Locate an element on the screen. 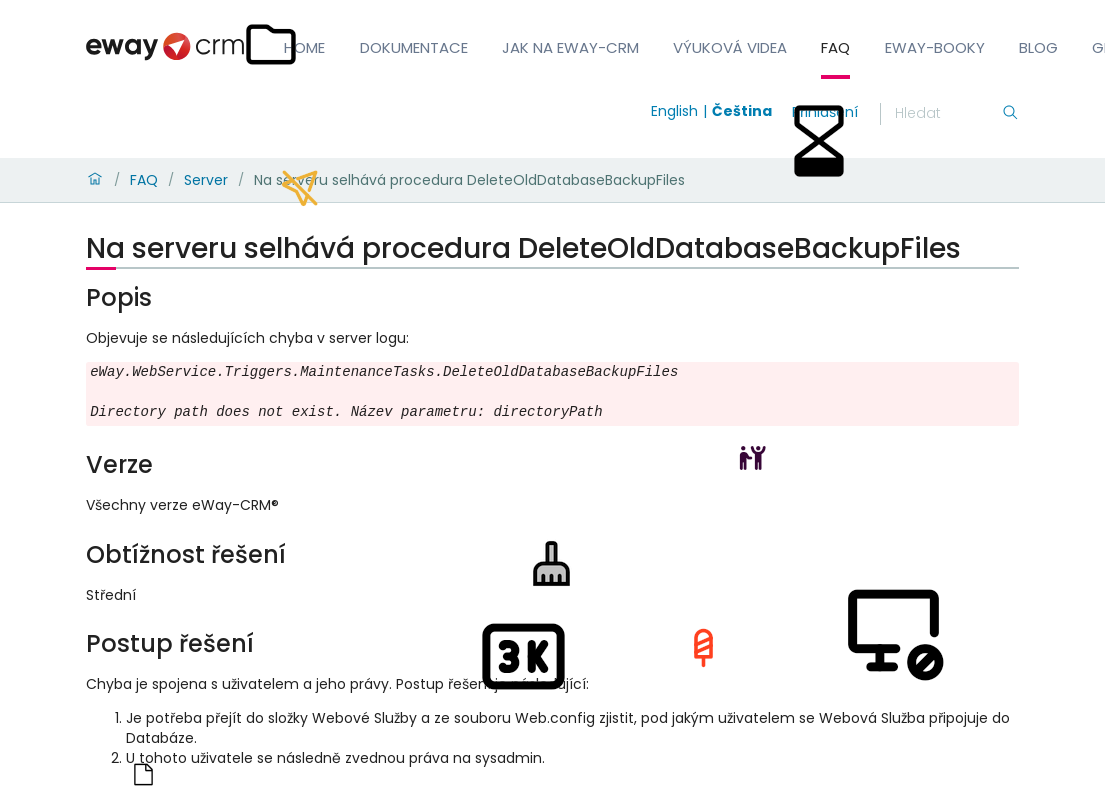  browse desserts or frozen treats is located at coordinates (703, 647).